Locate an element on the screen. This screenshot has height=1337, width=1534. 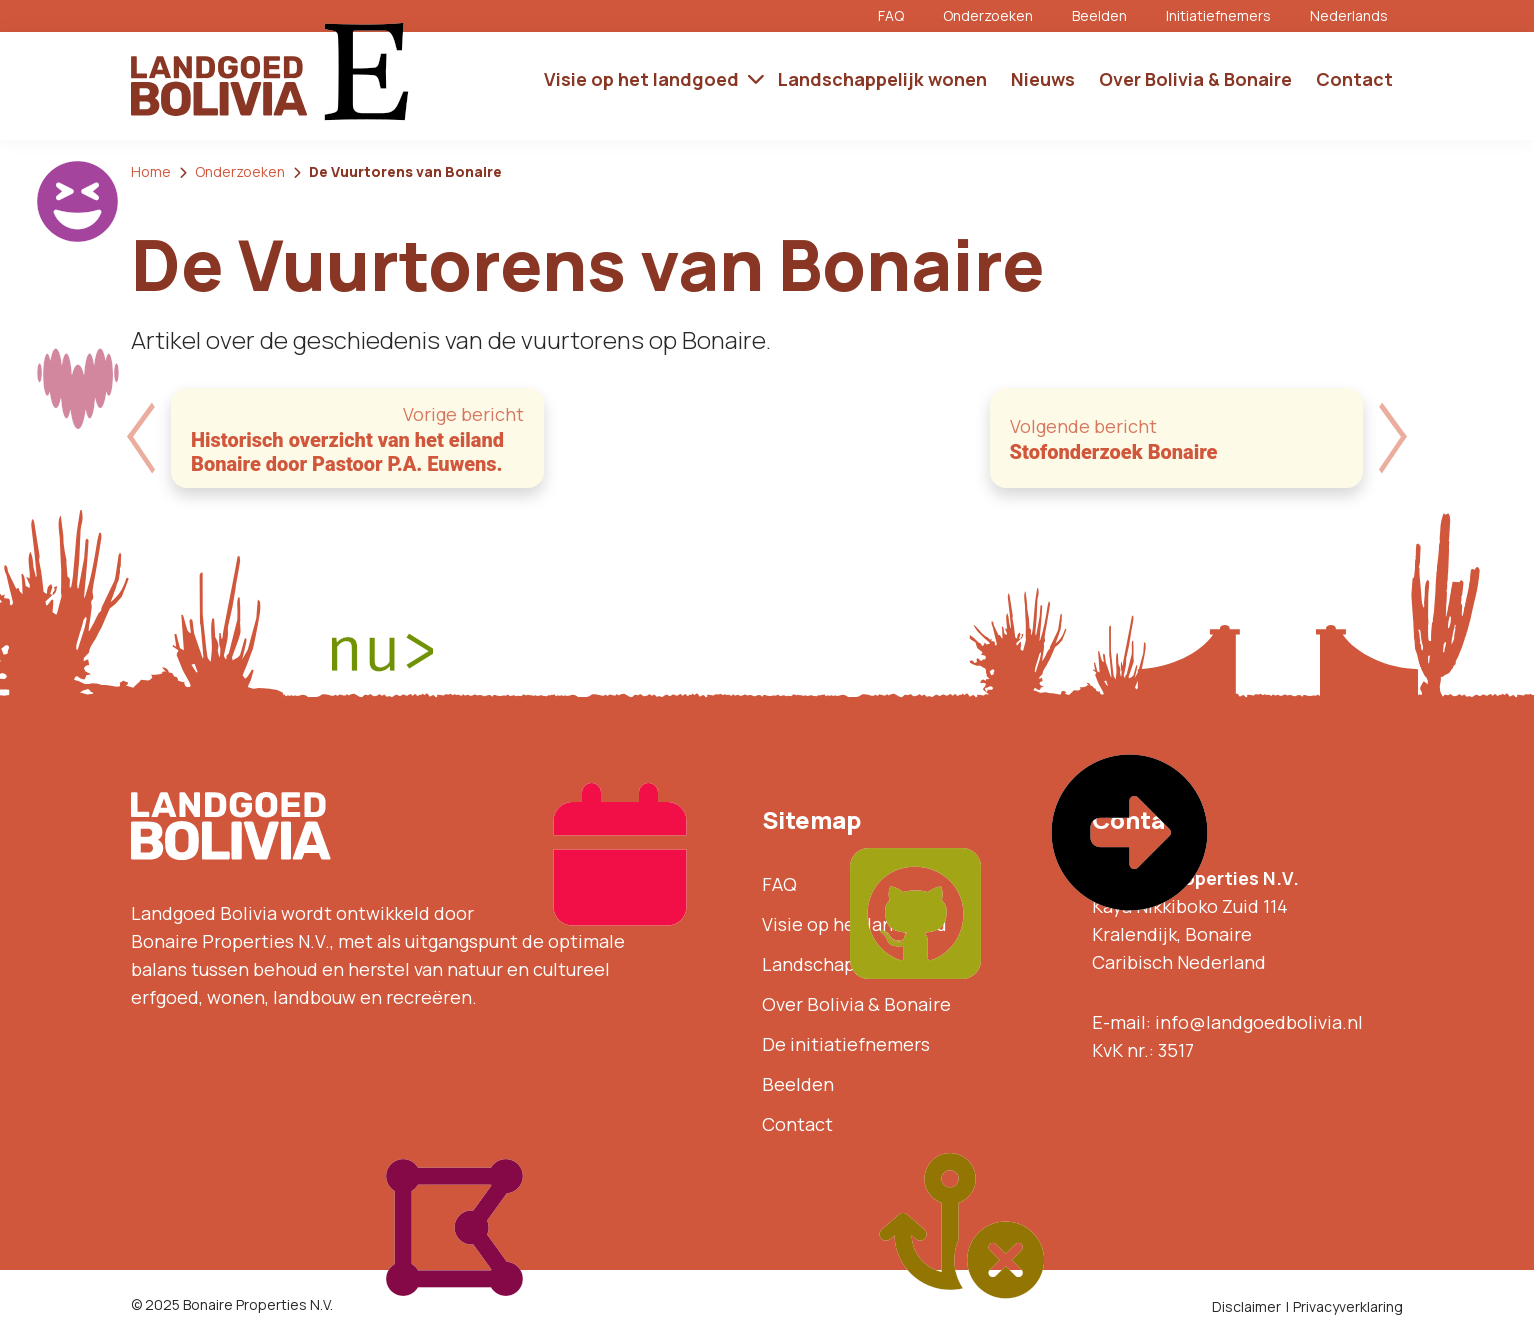
go to next item or step is located at coordinates (1129, 832).